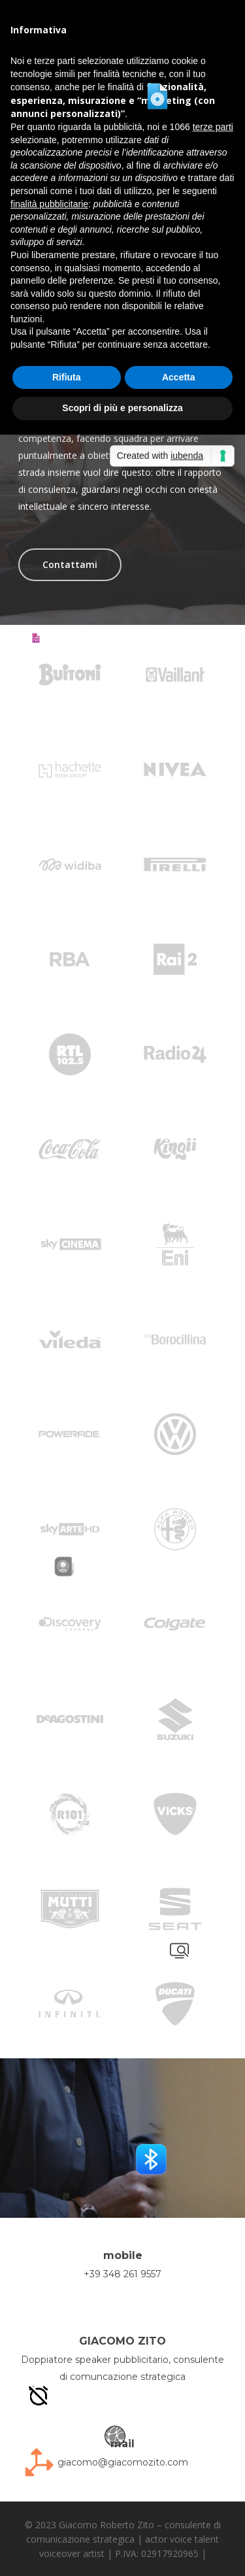 The height and width of the screenshot is (2576, 245). Describe the element at coordinates (64, 1566) in the screenshot. I see `open contacts app` at that location.